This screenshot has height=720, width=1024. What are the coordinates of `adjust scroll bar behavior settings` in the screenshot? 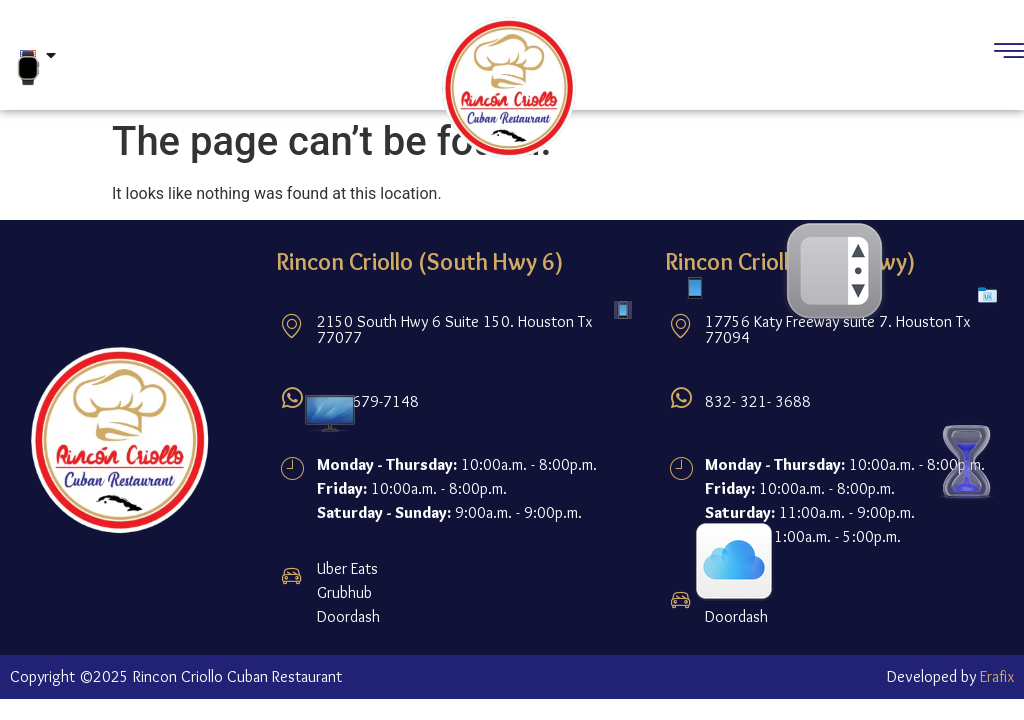 It's located at (834, 272).